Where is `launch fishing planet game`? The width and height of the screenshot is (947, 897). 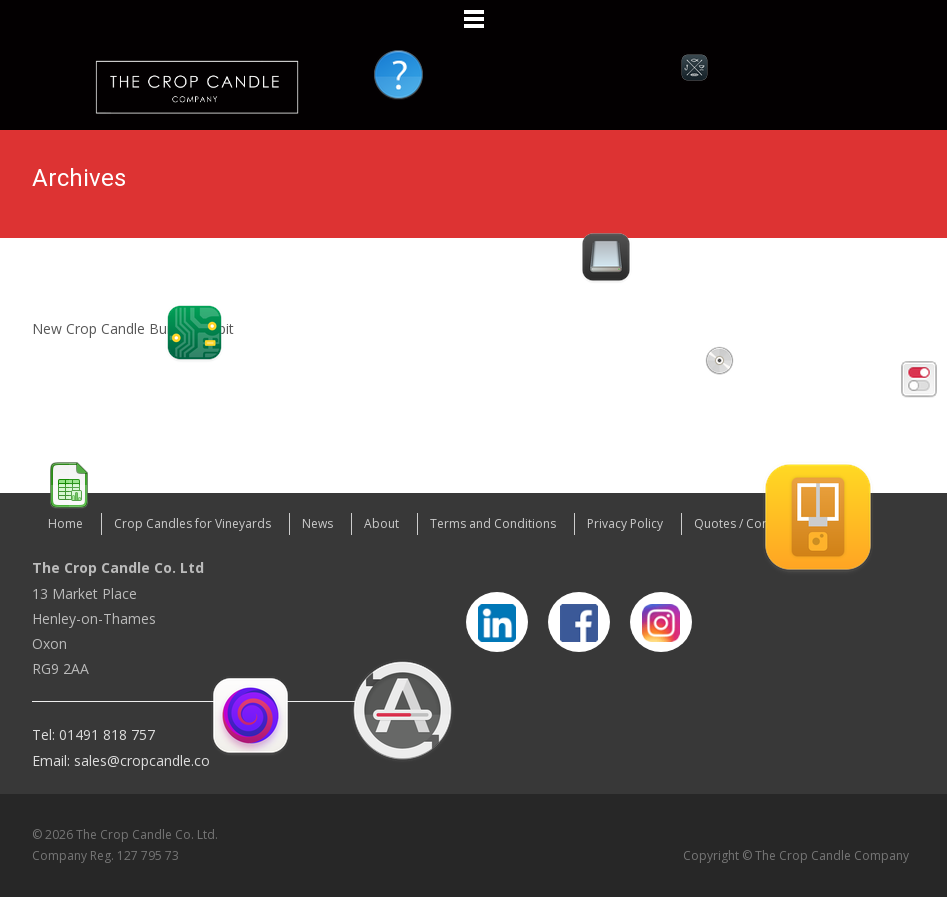
launch fishing planet game is located at coordinates (694, 67).